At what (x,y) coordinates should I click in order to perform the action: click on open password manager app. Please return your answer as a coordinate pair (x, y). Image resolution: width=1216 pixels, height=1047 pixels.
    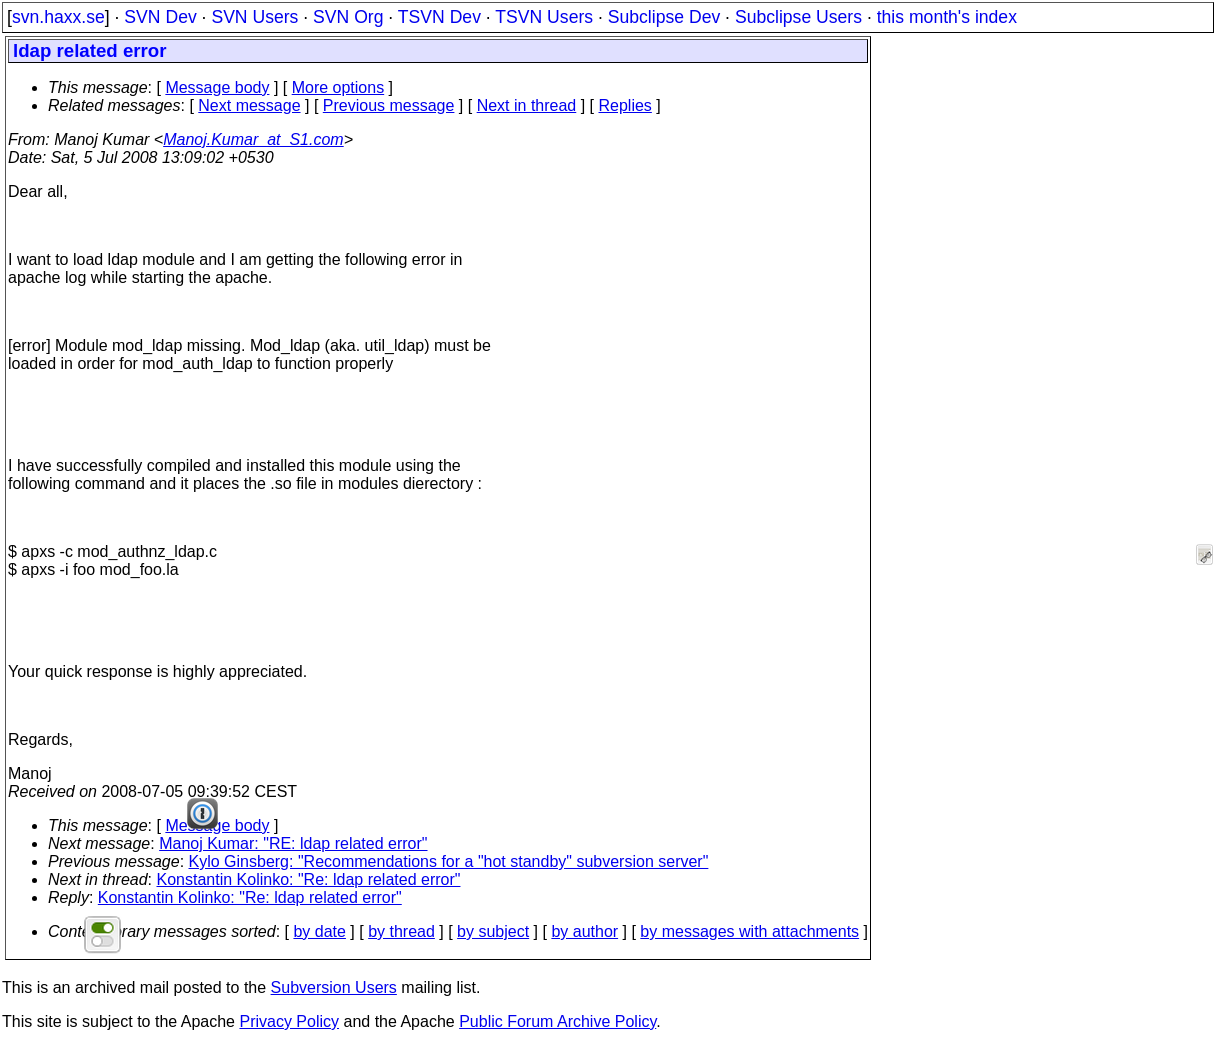
    Looking at the image, I should click on (202, 813).